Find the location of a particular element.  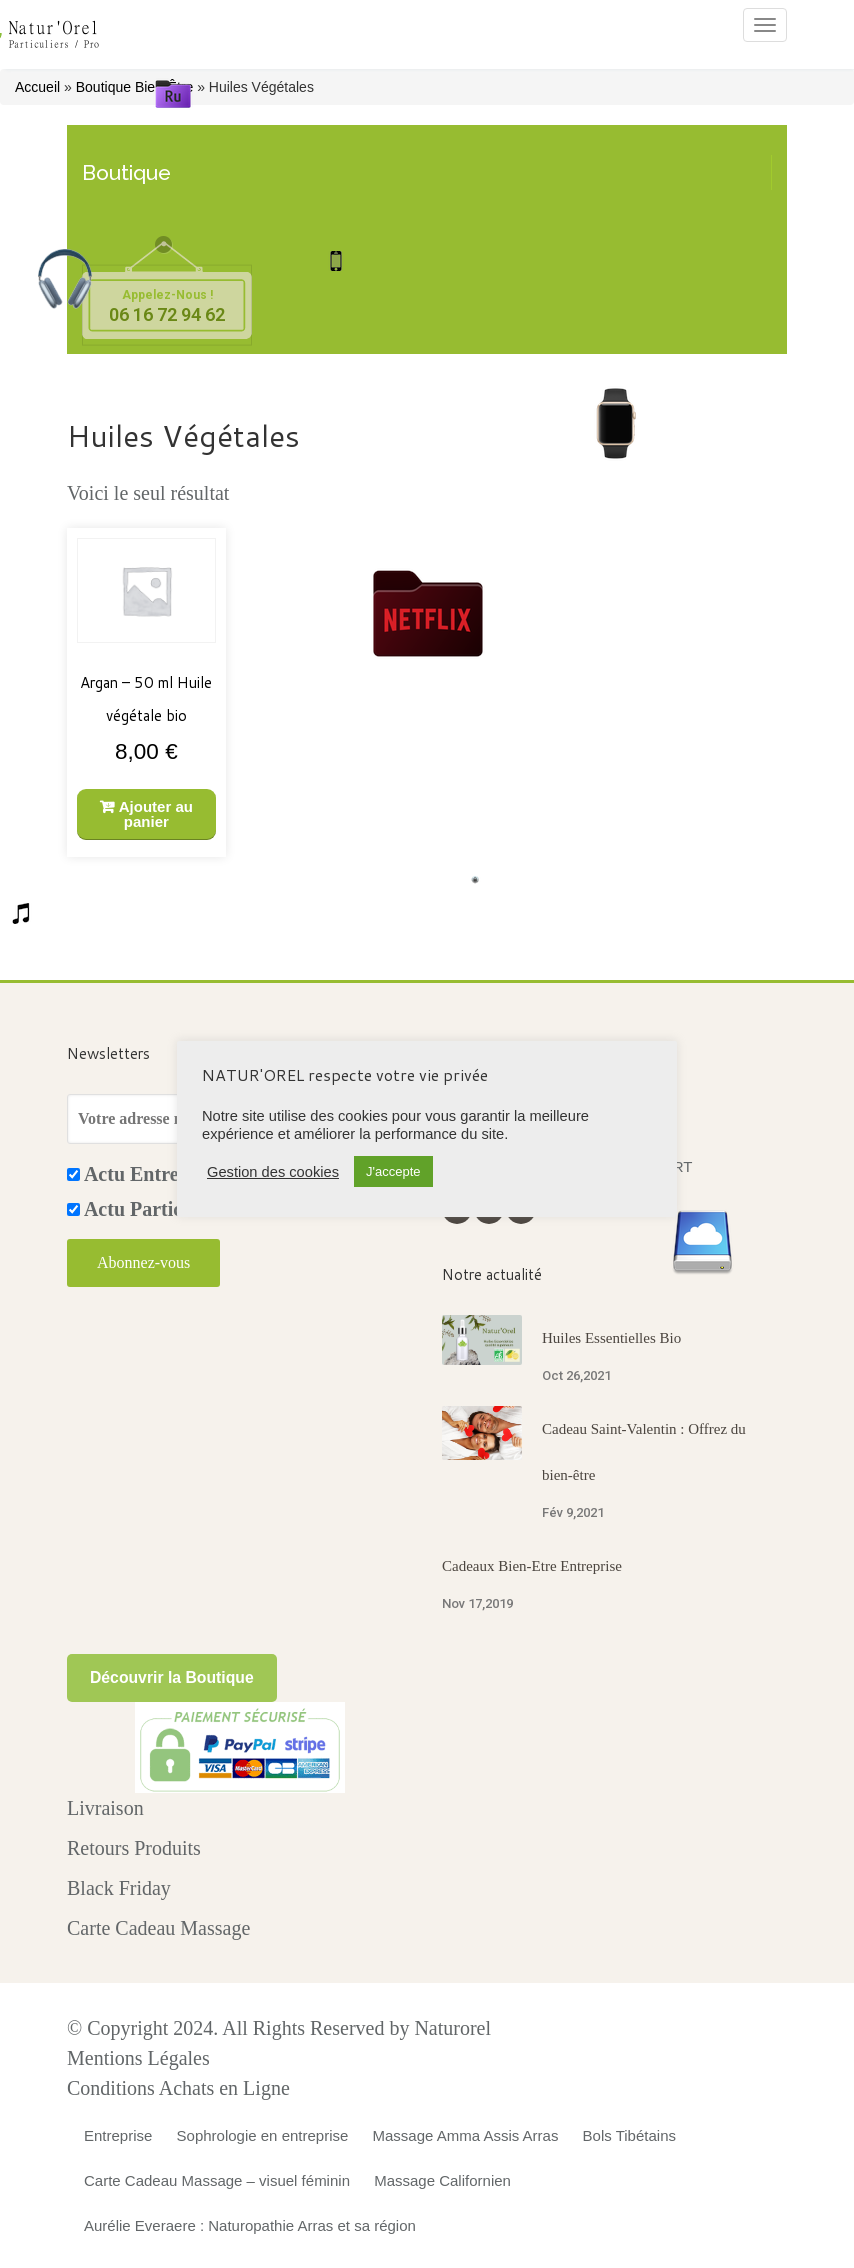

open folder containing Netflix downloads or media is located at coordinates (427, 616).